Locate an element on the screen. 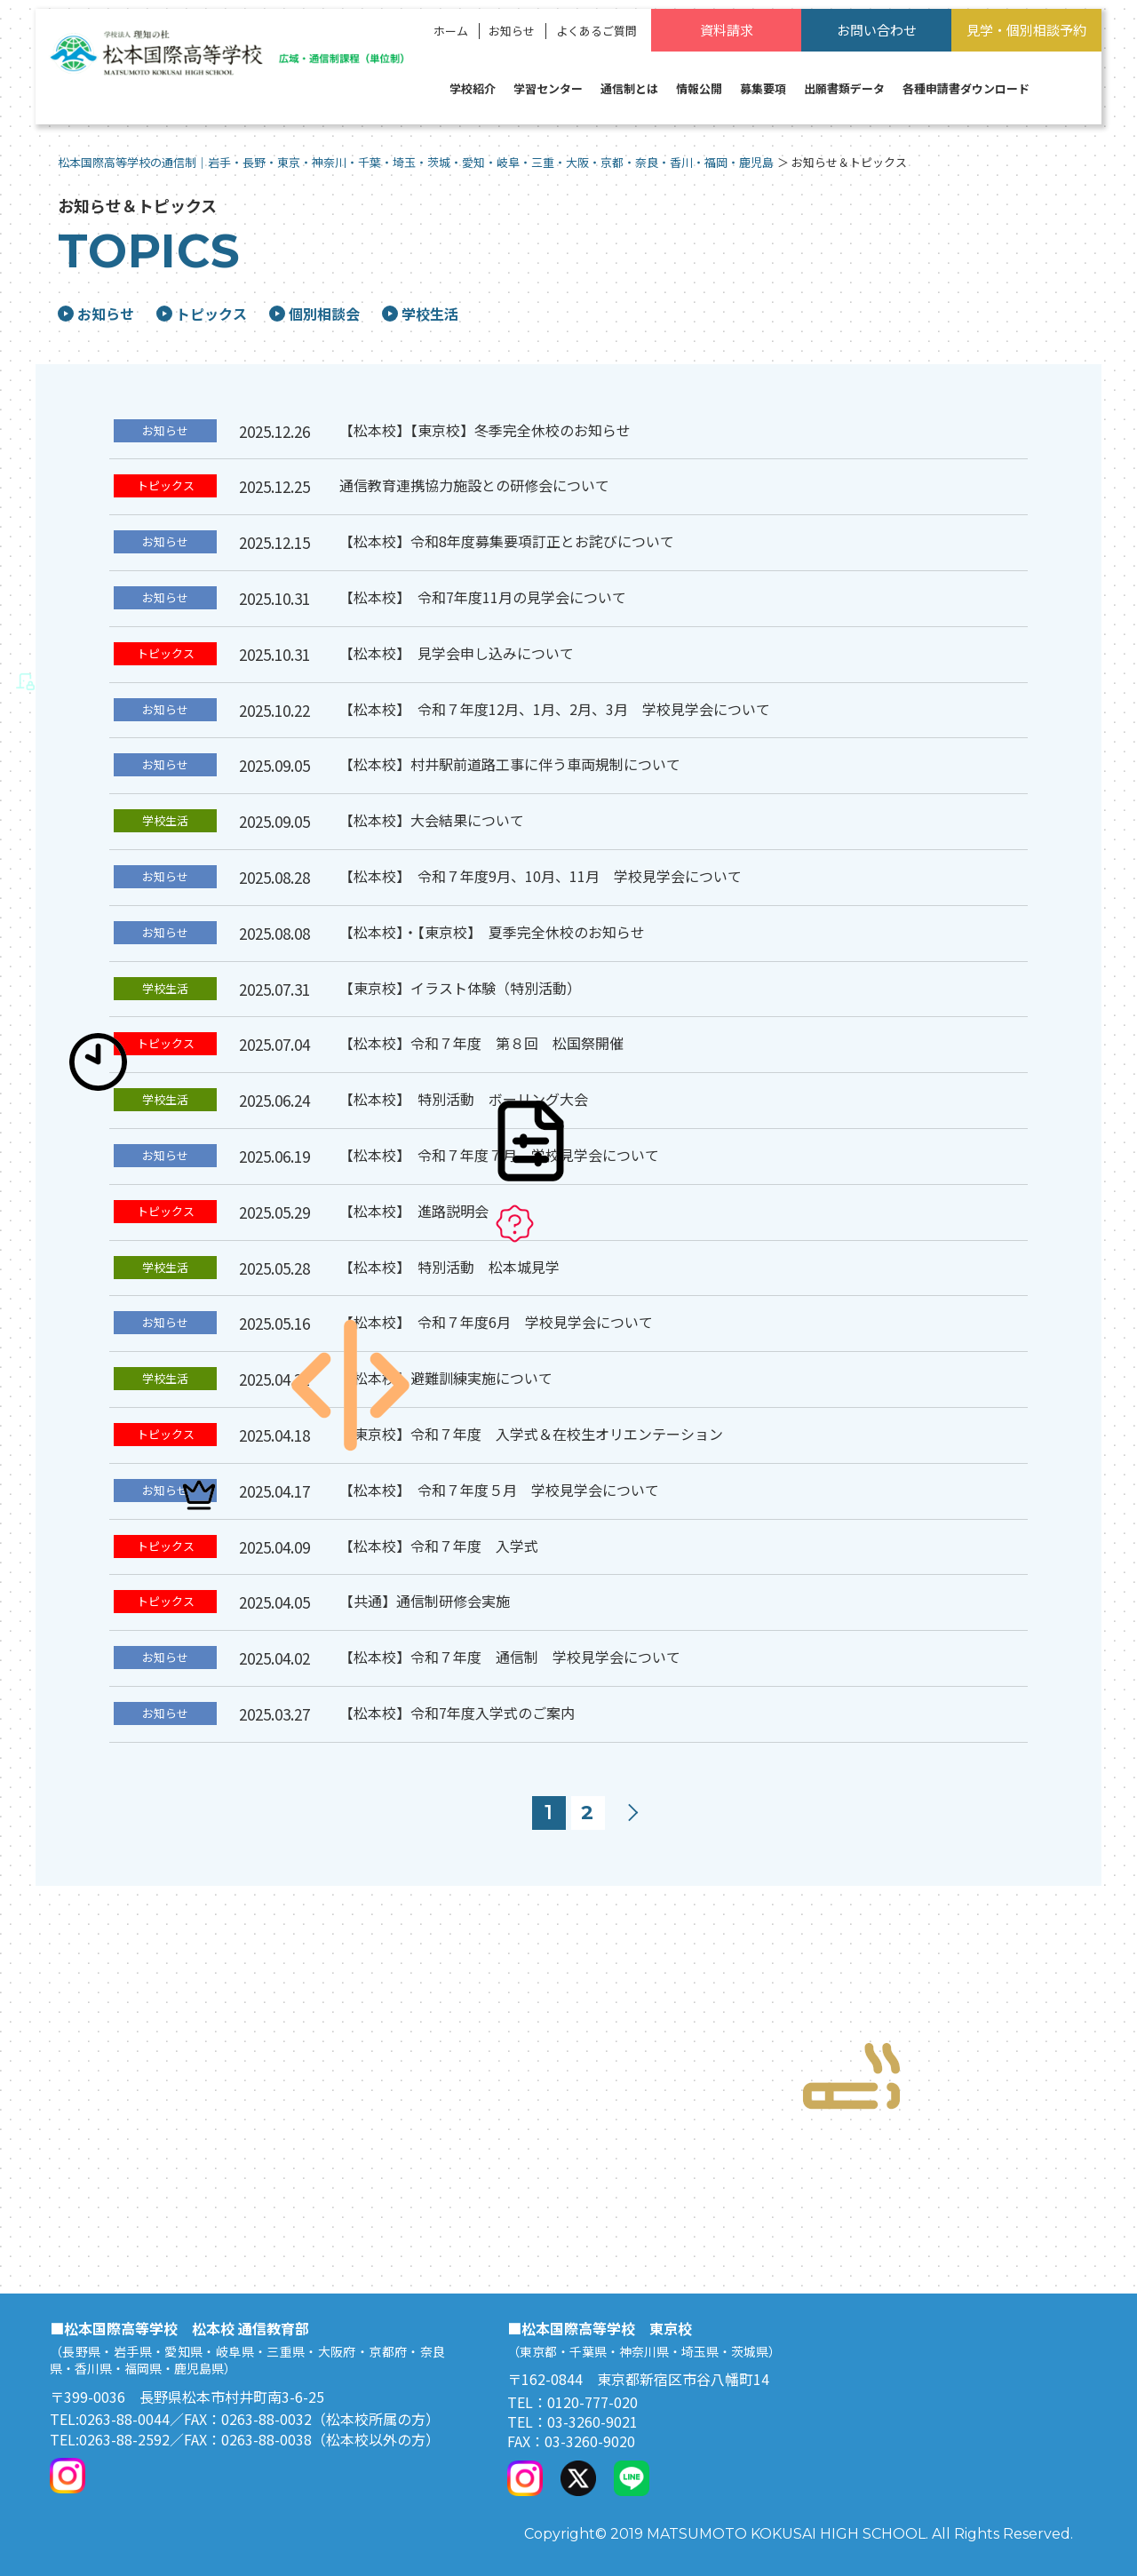 The height and width of the screenshot is (2576, 1137). indicates a locked or secured room is located at coordinates (25, 680).